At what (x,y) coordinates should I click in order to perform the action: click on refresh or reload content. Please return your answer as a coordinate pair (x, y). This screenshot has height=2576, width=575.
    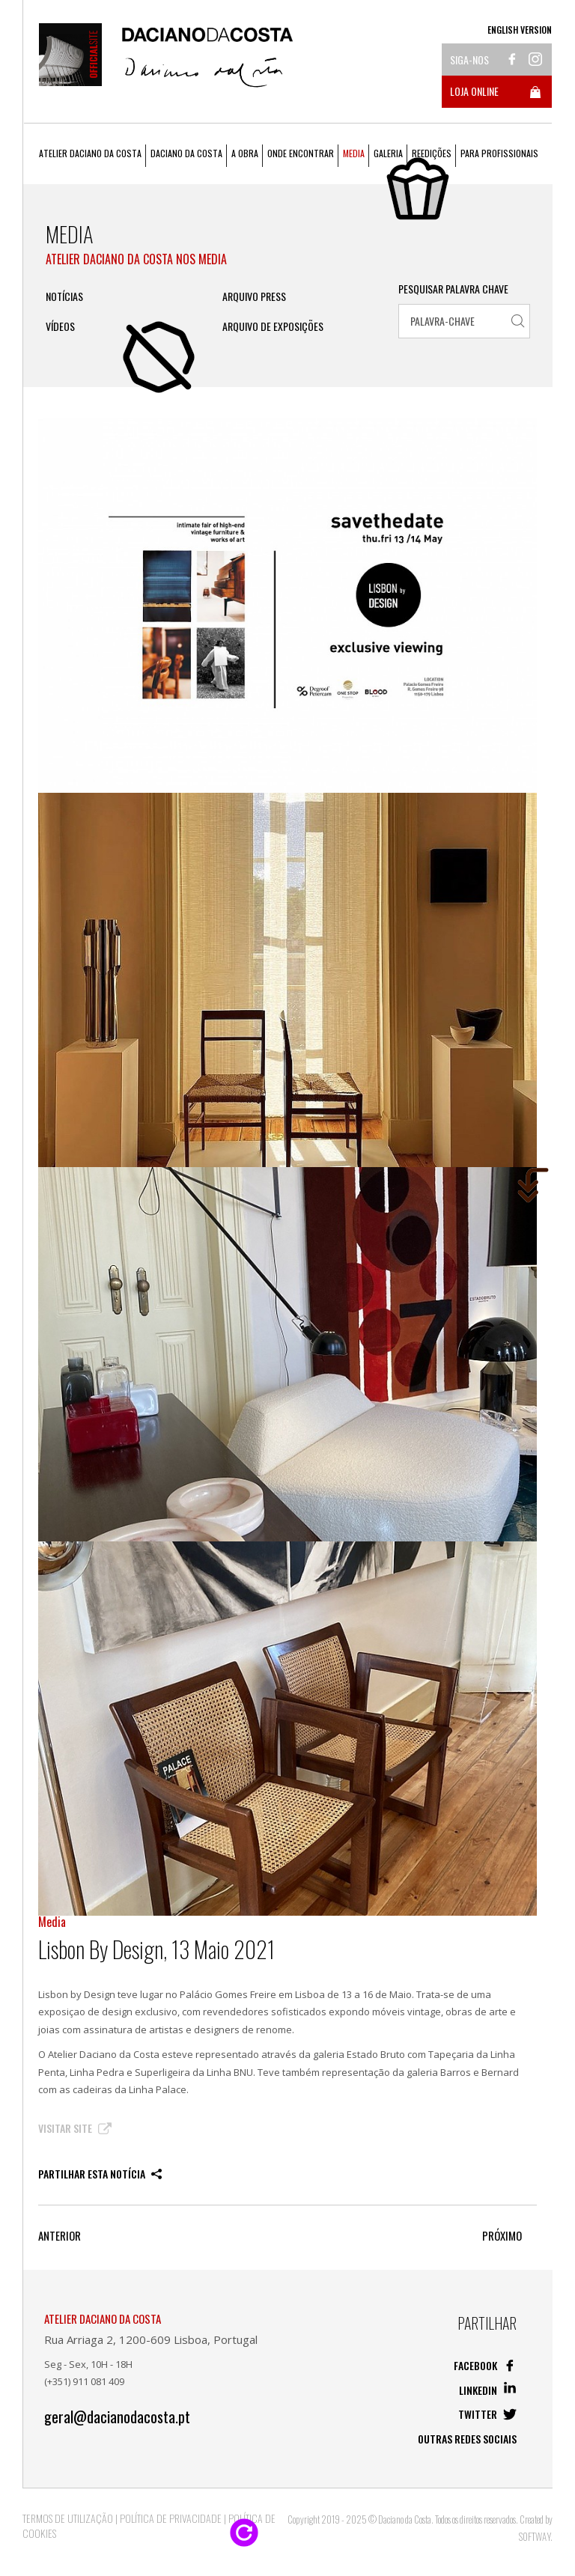
    Looking at the image, I should click on (244, 2533).